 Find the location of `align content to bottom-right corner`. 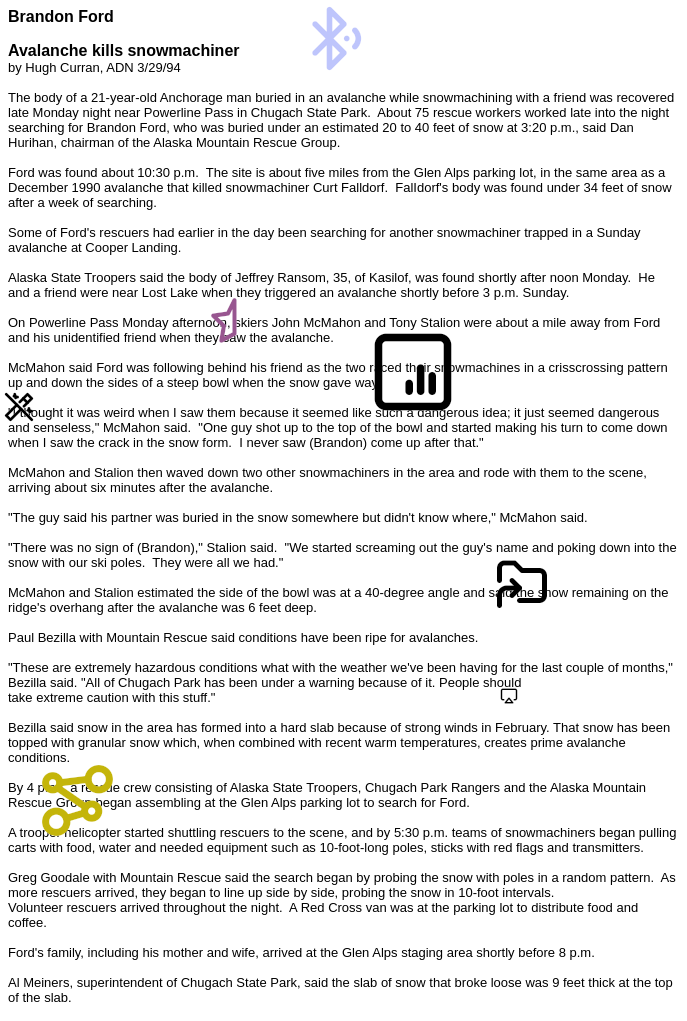

align content to bottom-right corner is located at coordinates (413, 372).